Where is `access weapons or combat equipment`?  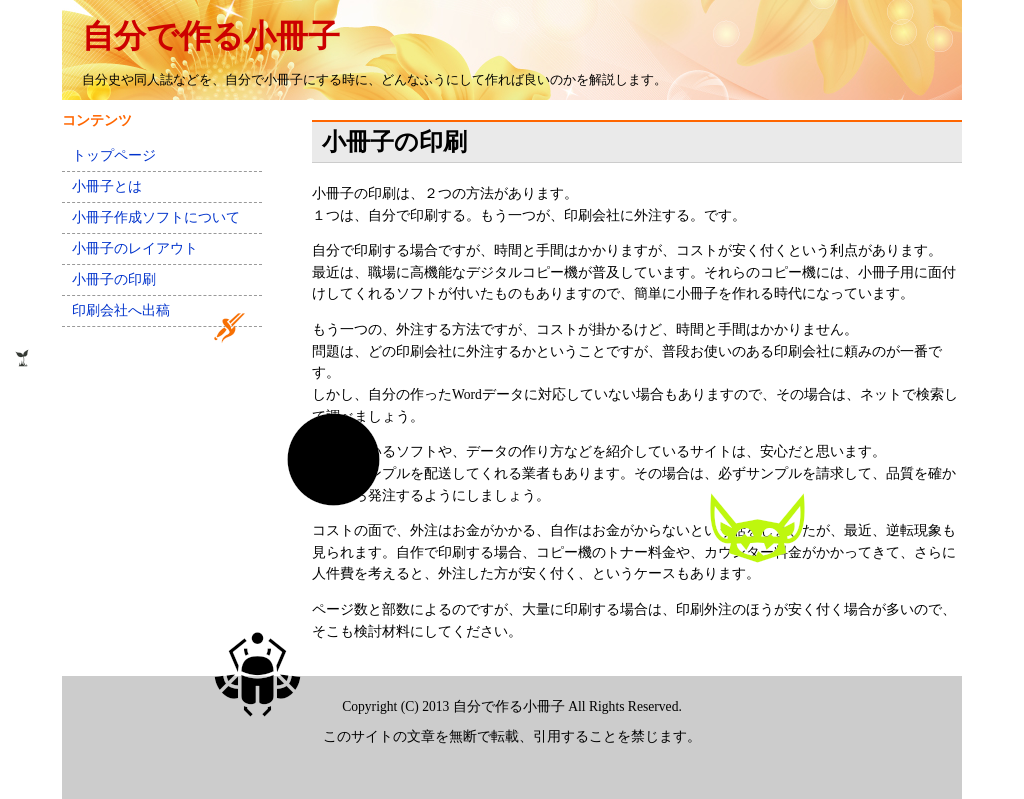
access weapons or combat equipment is located at coordinates (229, 328).